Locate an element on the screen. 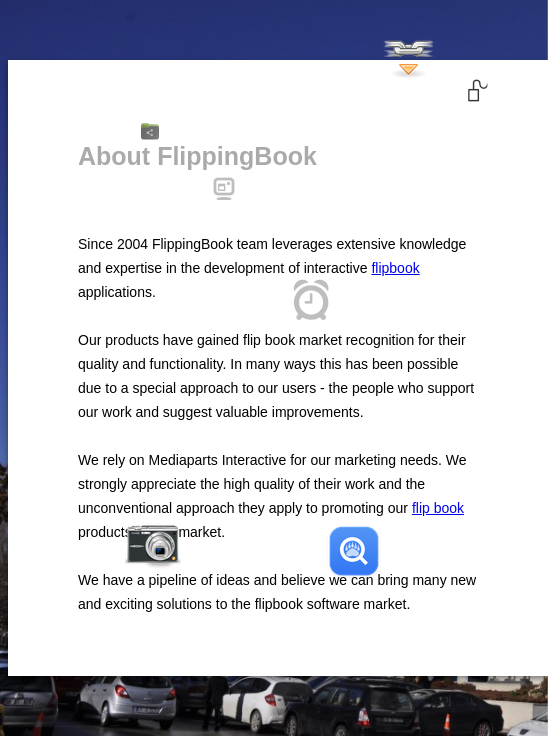  configure remote desktop settings is located at coordinates (224, 188).